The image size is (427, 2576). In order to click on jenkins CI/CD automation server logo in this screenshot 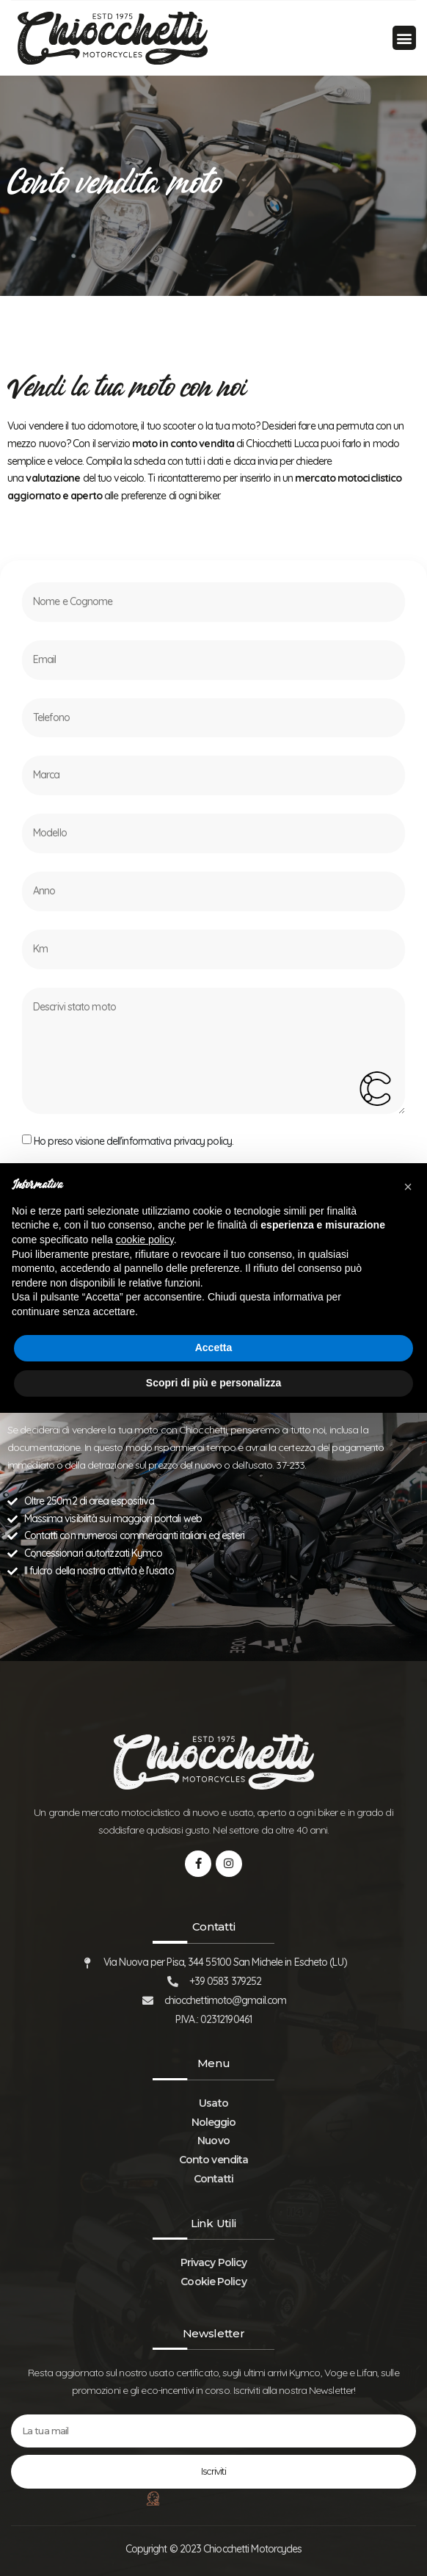, I will do `click(153, 2498)`.